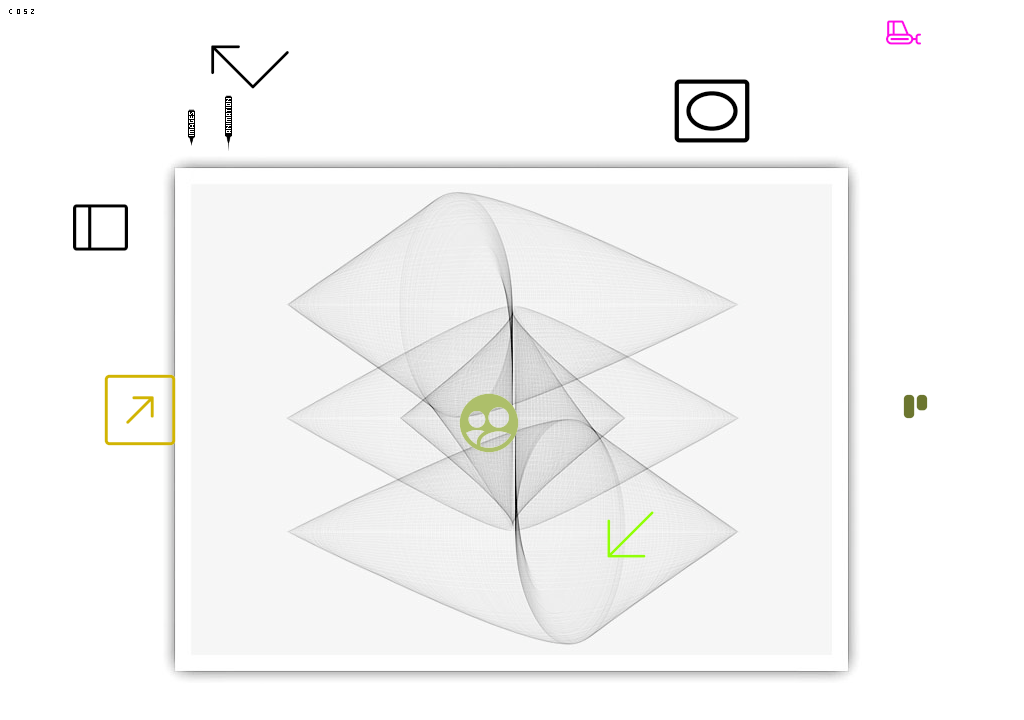 The height and width of the screenshot is (720, 1024). What do you see at coordinates (630, 534) in the screenshot?
I see `navigate to the bottom-left corner` at bounding box center [630, 534].